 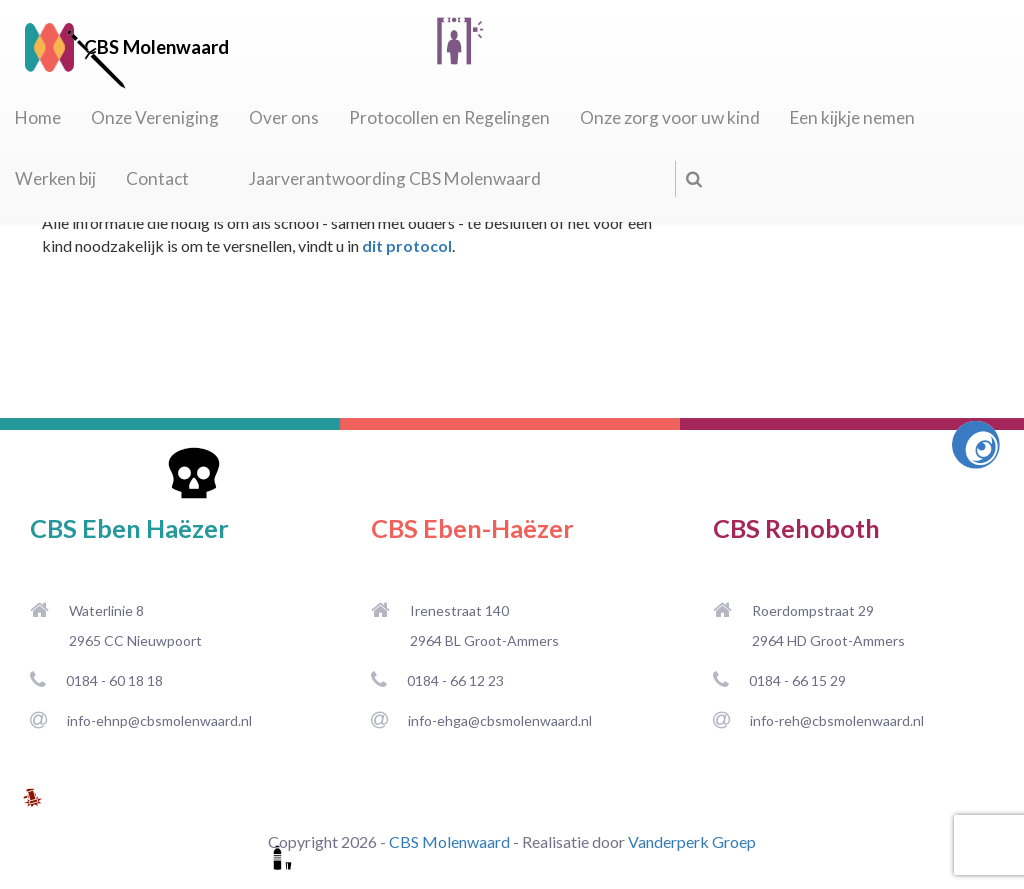 What do you see at coordinates (194, 473) in the screenshot?
I see `indicates player death or game over state` at bounding box center [194, 473].